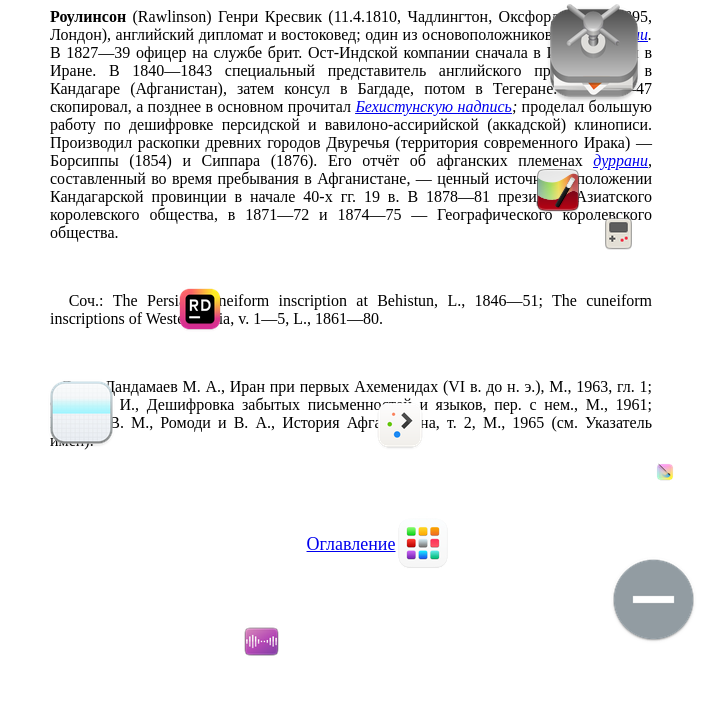  What do you see at coordinates (200, 309) in the screenshot?
I see `open JetBrains Rider IDE` at bounding box center [200, 309].